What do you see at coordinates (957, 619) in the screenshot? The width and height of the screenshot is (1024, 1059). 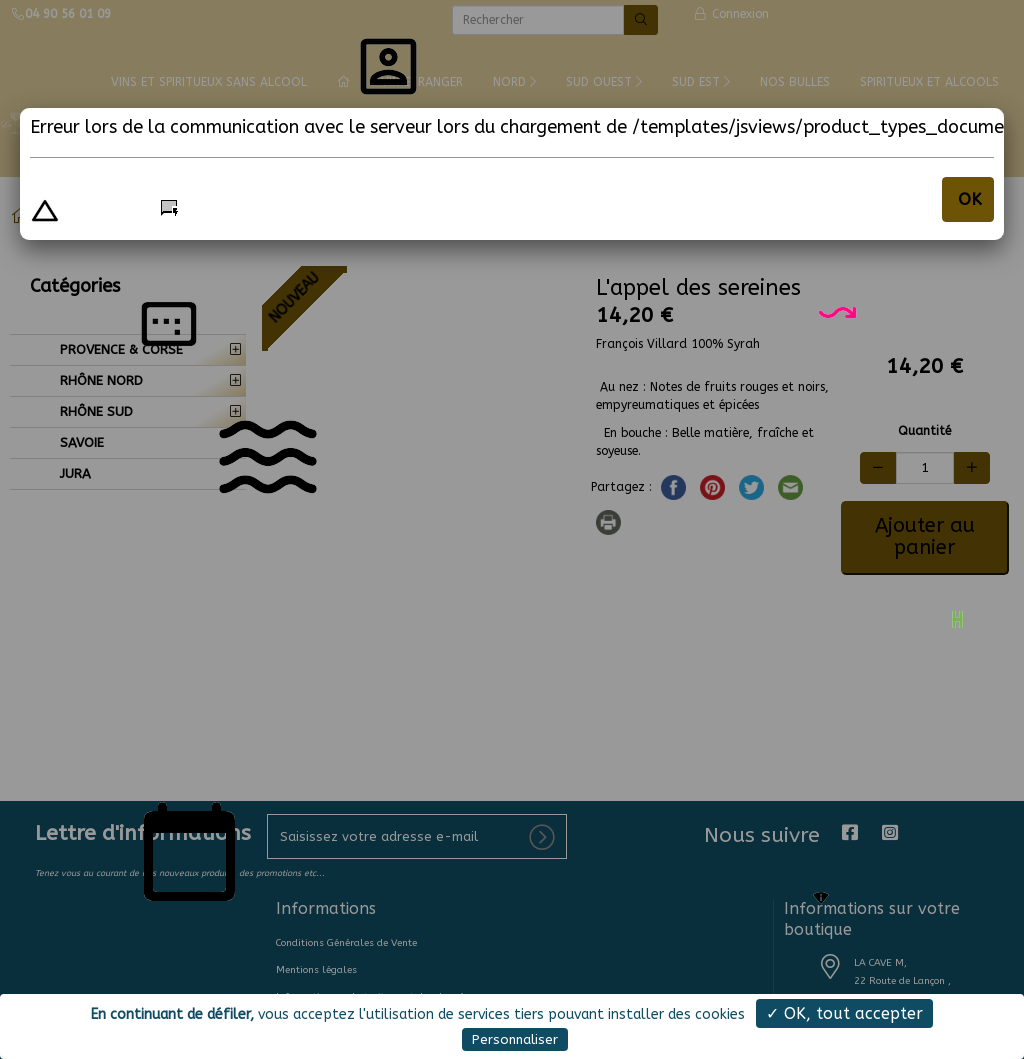 I see `indicates H or HSPA mobile network connection` at bounding box center [957, 619].